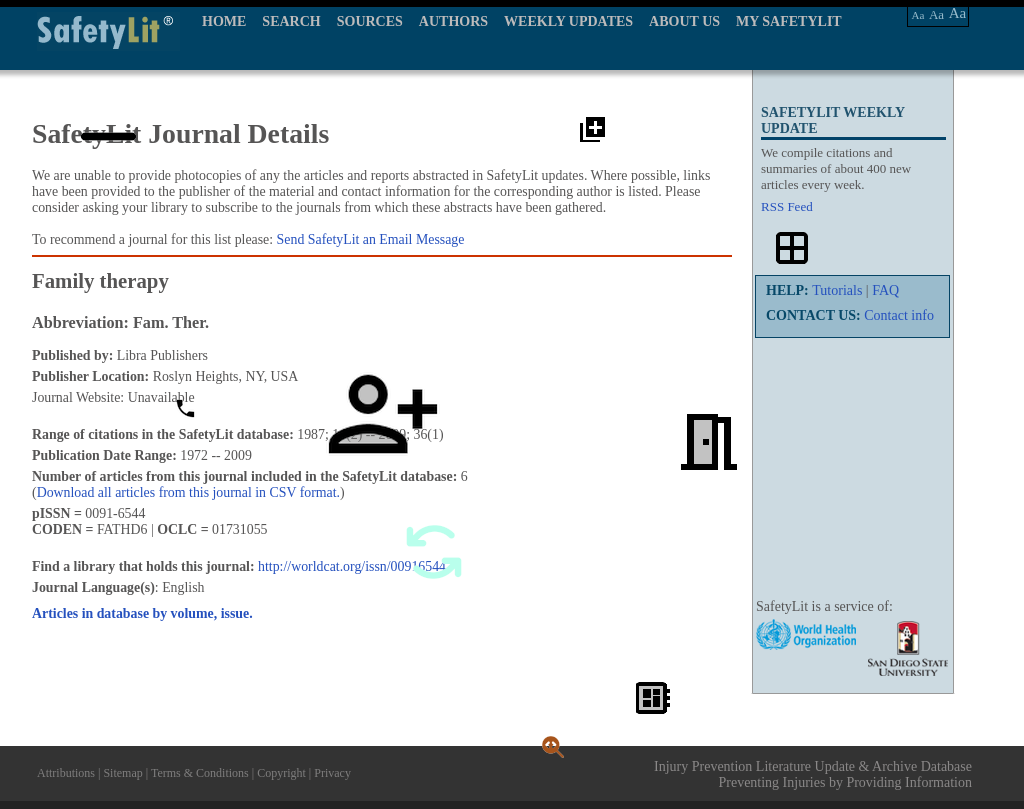 The height and width of the screenshot is (809, 1024). What do you see at coordinates (553, 747) in the screenshot?
I see `search or inspect code` at bounding box center [553, 747].